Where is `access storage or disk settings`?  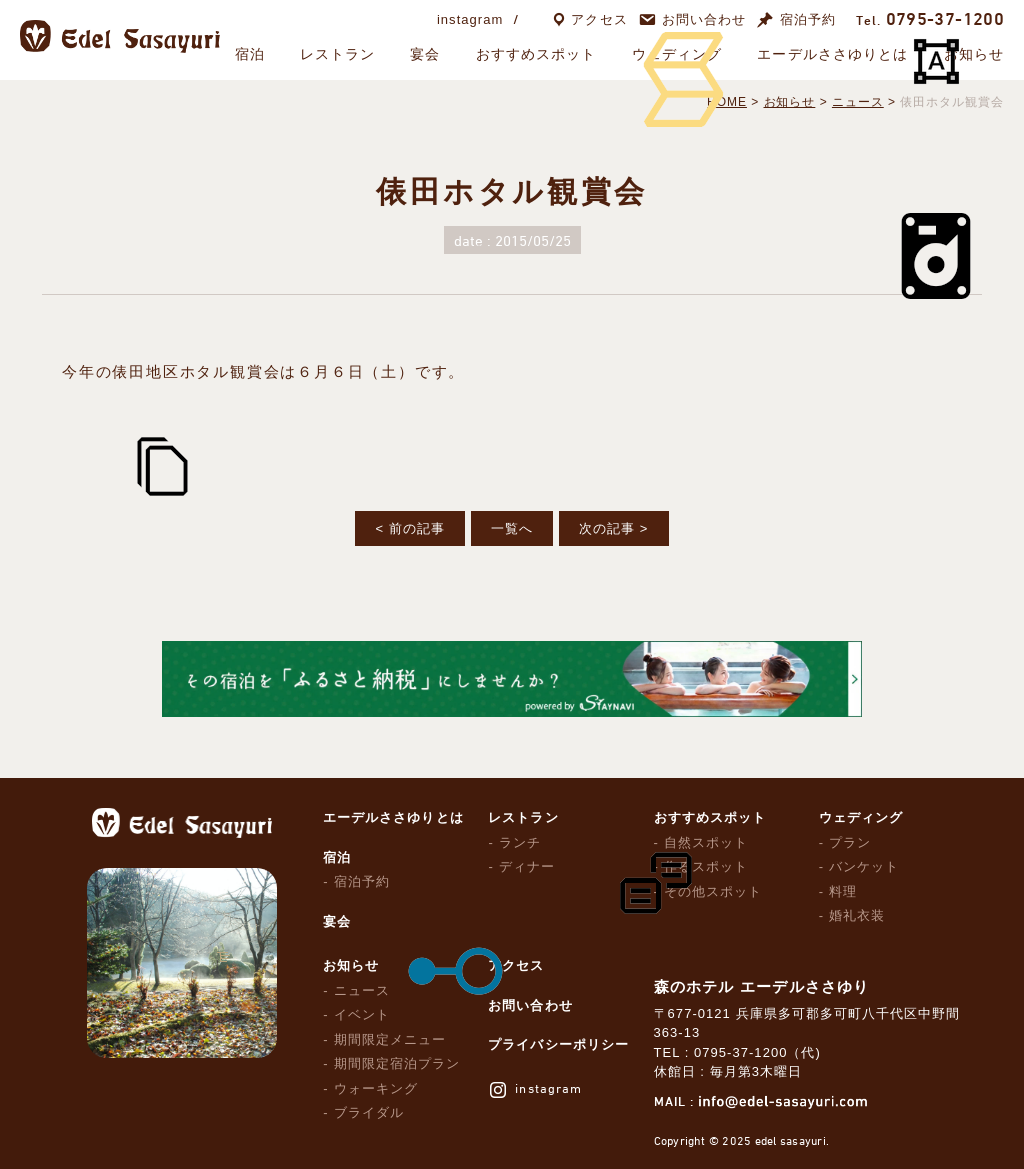
access storage or disk settings is located at coordinates (936, 256).